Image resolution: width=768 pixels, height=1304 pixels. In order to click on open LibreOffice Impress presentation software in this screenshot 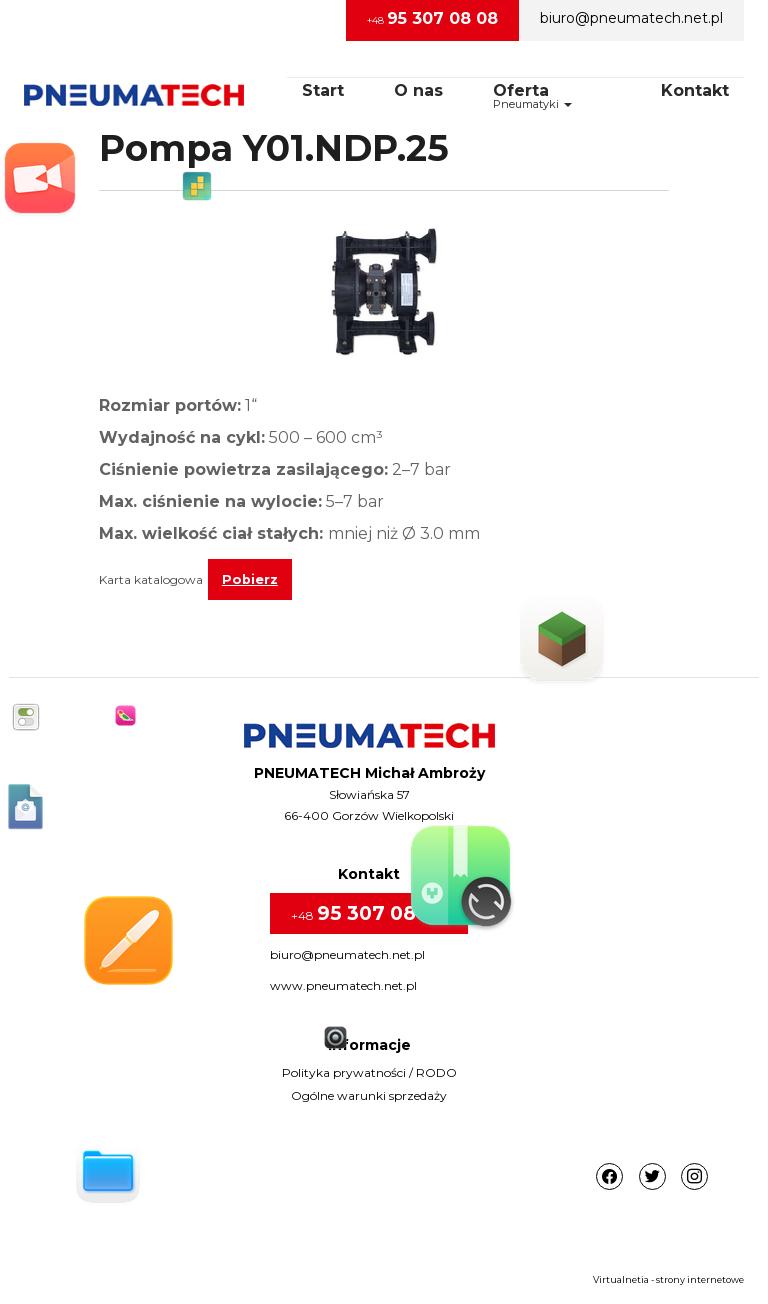, I will do `click(128, 940)`.